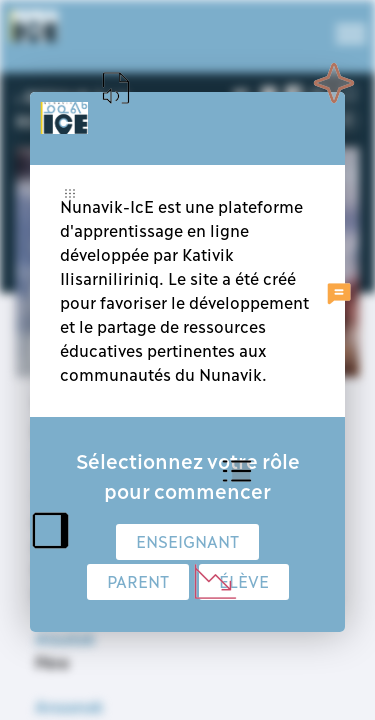 Image resolution: width=375 pixels, height=720 pixels. I want to click on open the numeric keypad, so click(70, 195).